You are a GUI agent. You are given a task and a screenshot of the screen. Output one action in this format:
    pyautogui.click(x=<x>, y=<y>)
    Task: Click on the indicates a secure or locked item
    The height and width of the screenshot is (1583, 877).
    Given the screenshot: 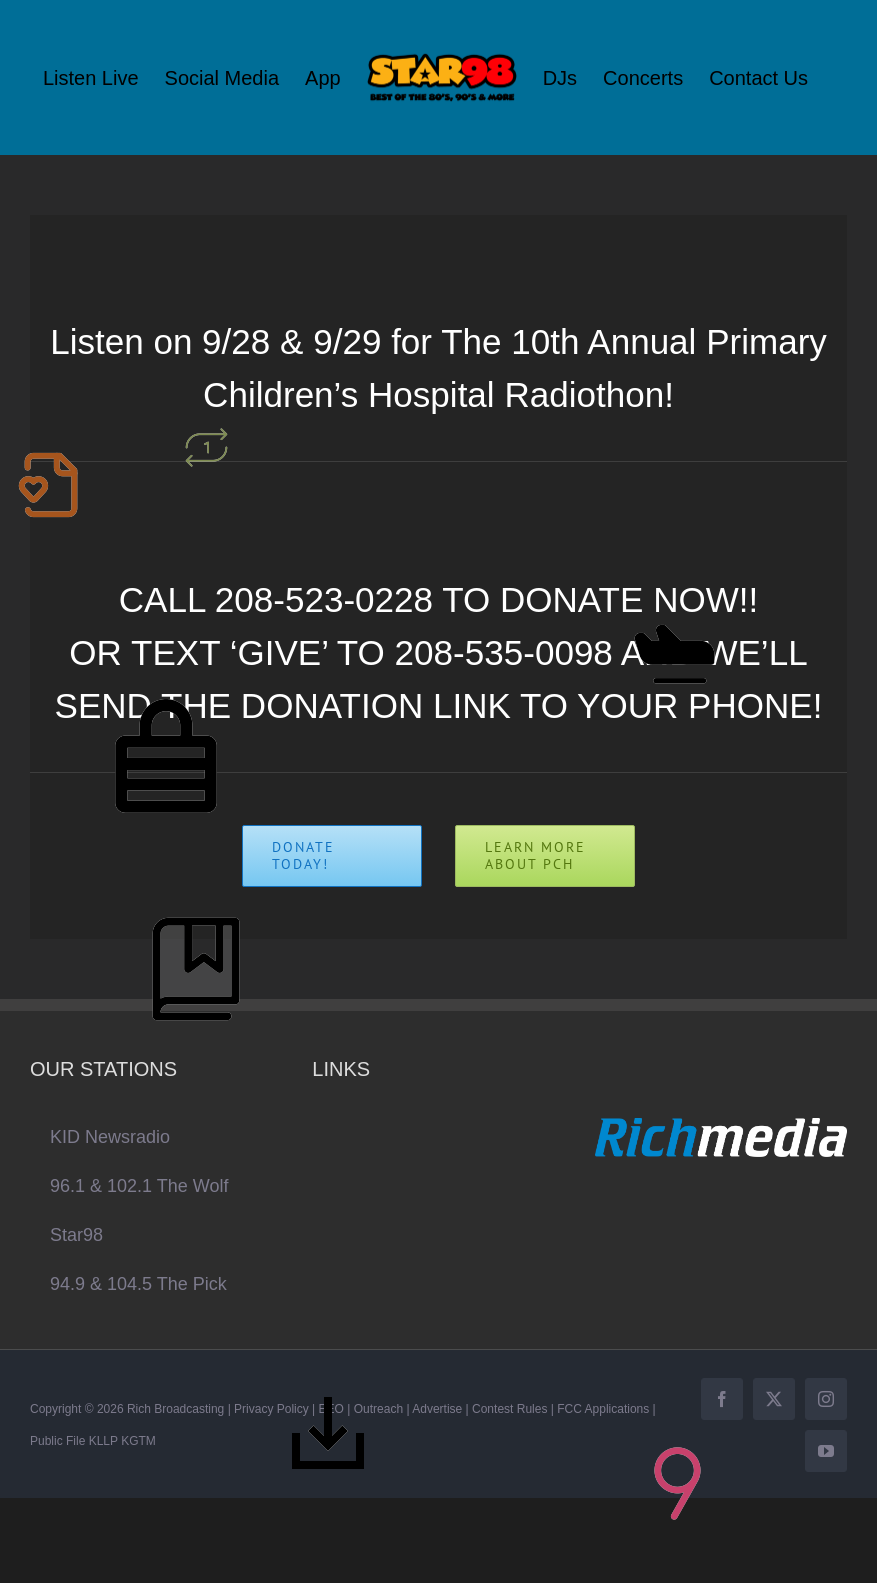 What is the action you would take?
    pyautogui.click(x=166, y=762)
    